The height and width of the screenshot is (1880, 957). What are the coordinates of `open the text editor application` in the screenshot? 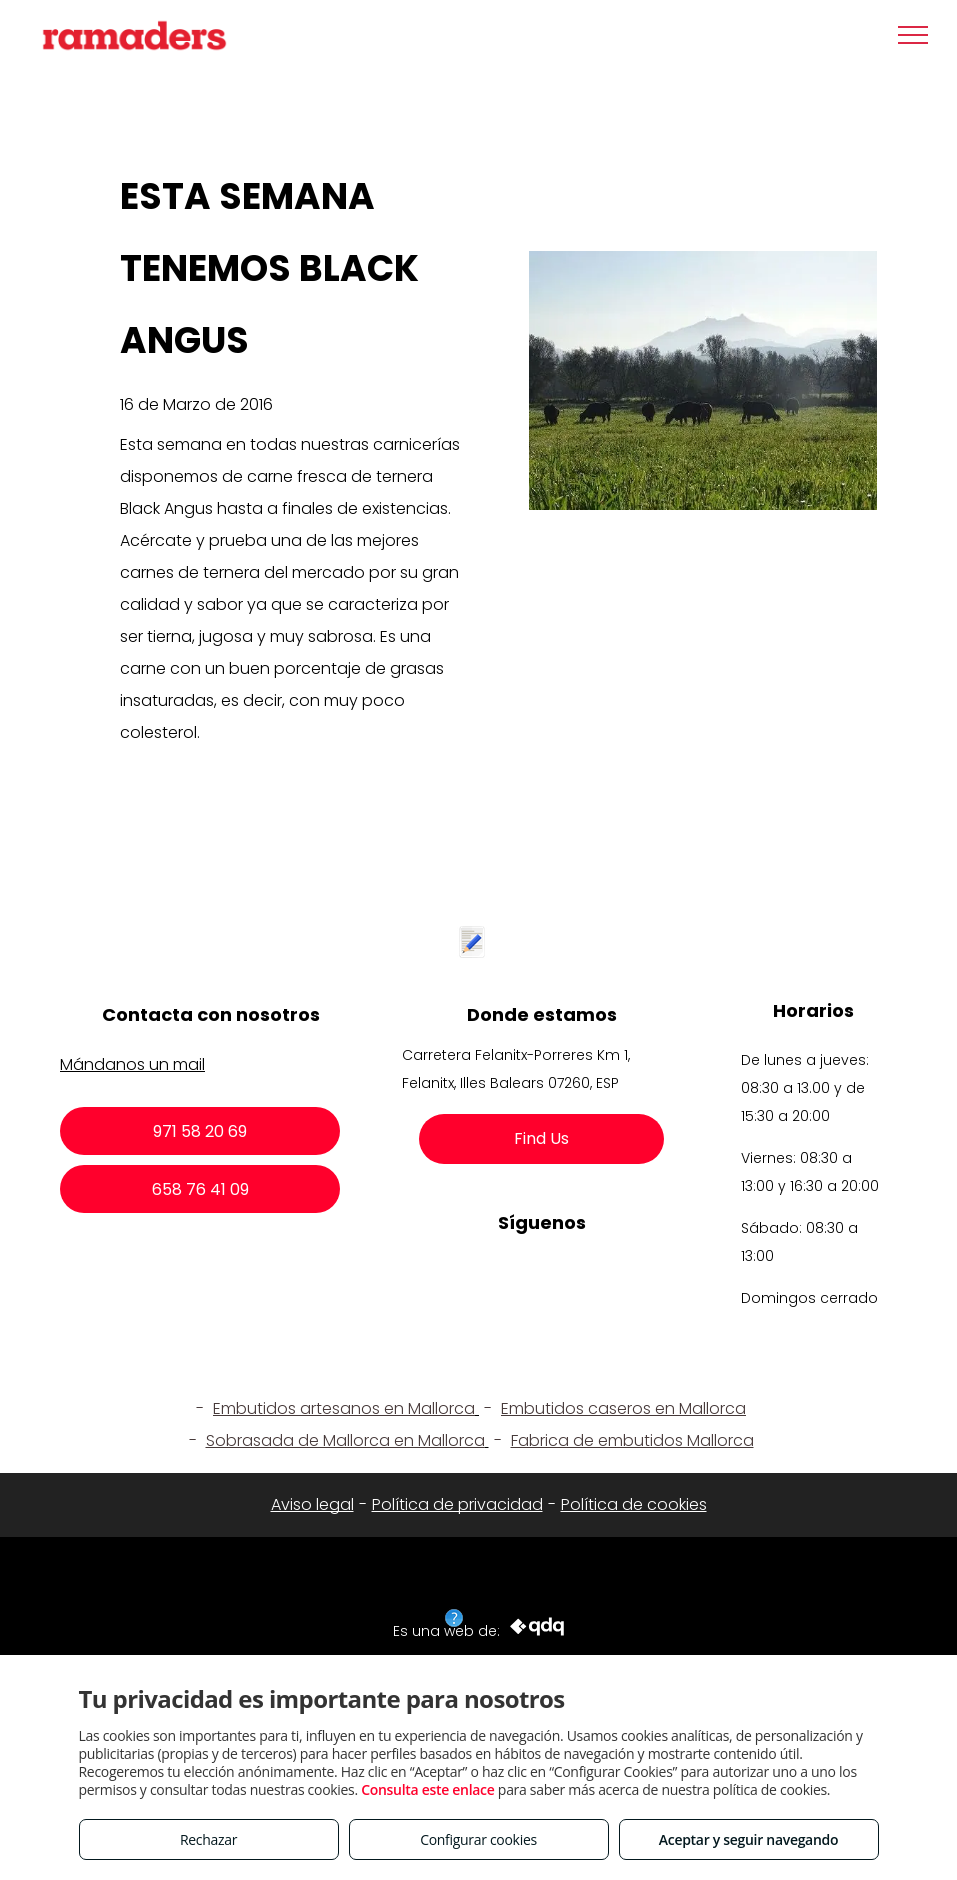 It's located at (472, 942).